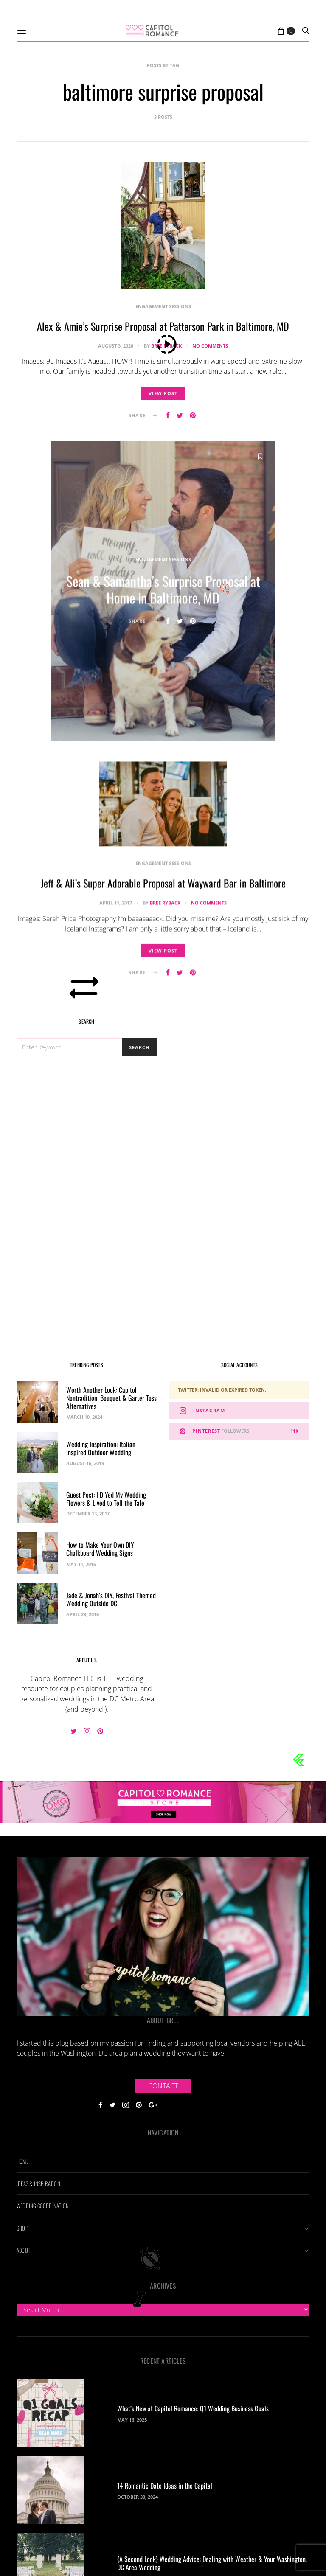  What do you see at coordinates (225, 588) in the screenshot?
I see `view step count or walking activity` at bounding box center [225, 588].